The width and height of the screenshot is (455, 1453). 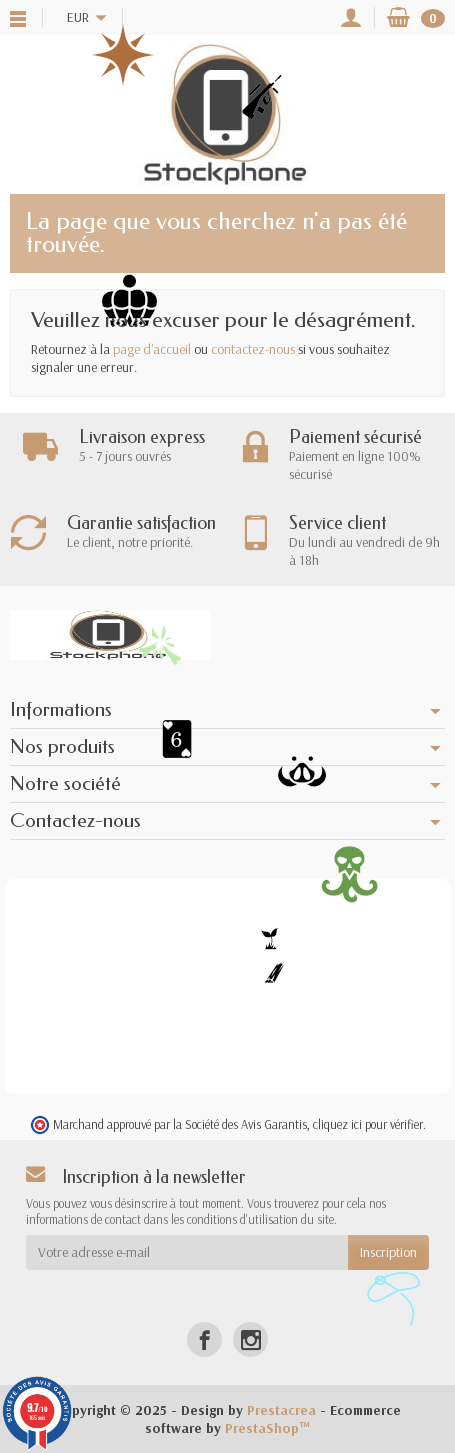 I want to click on select boar or wild pig character class, so click(x=302, y=770).